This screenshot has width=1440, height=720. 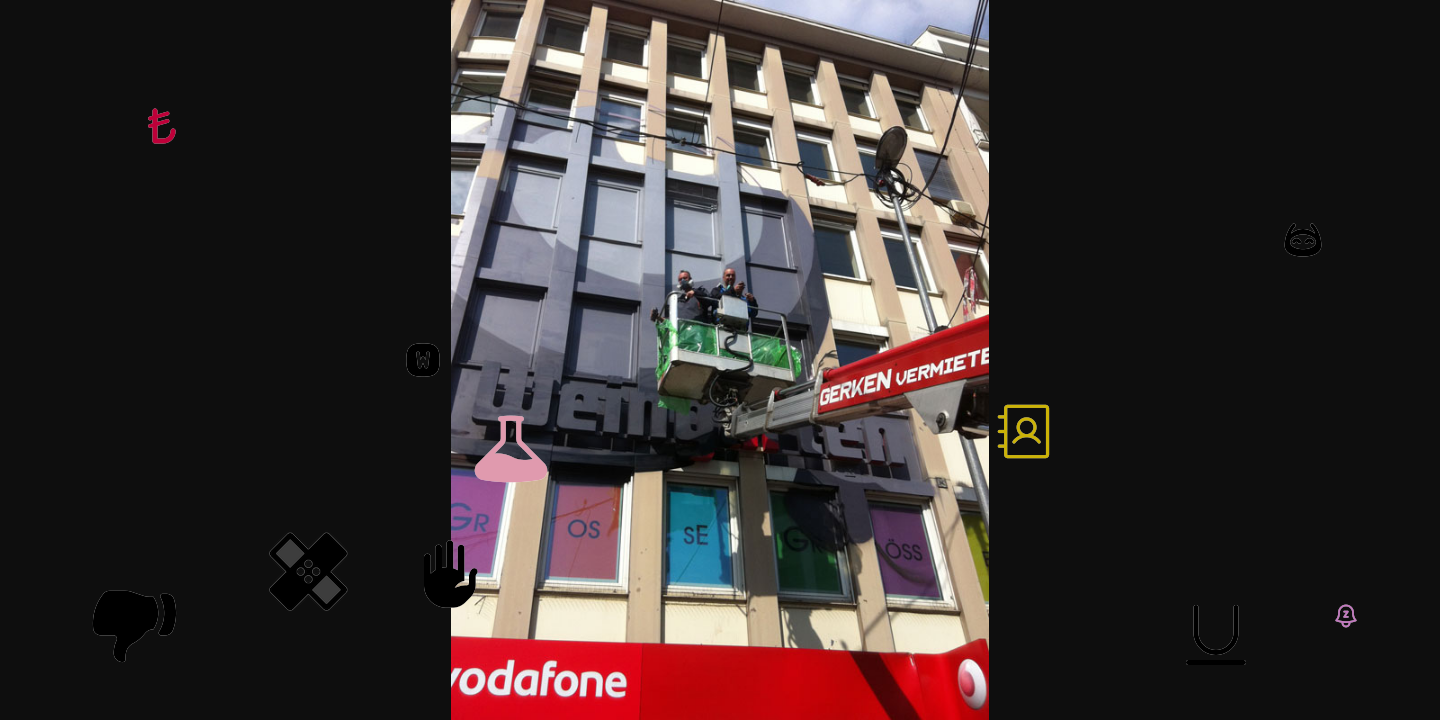 What do you see at coordinates (511, 449) in the screenshot?
I see `access experimental or beta features` at bounding box center [511, 449].